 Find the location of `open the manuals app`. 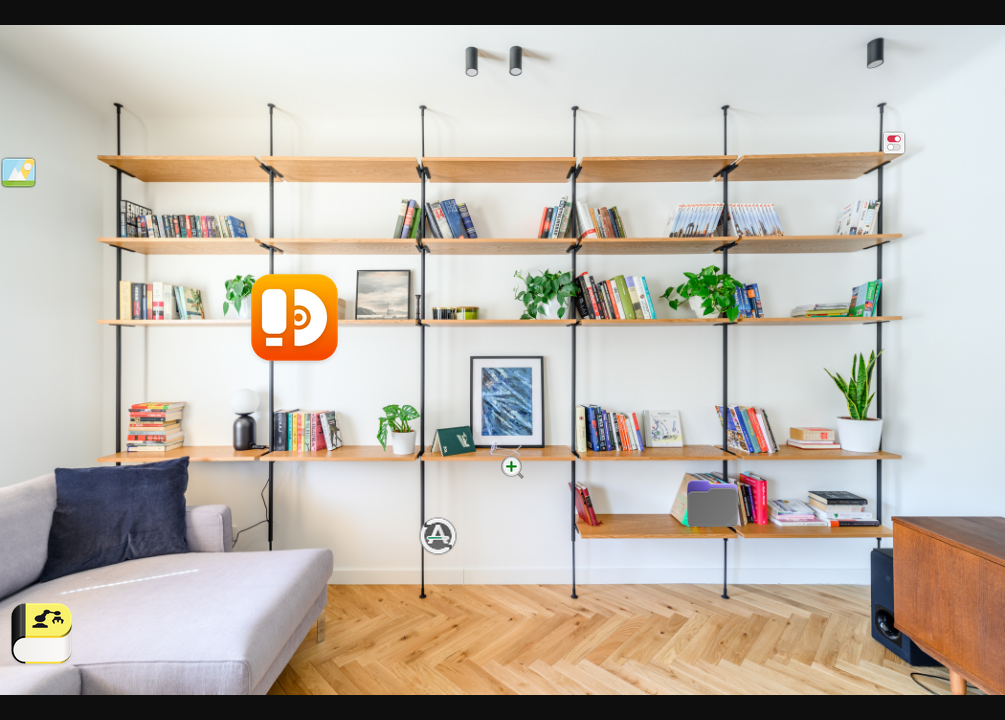

open the manuals app is located at coordinates (41, 633).